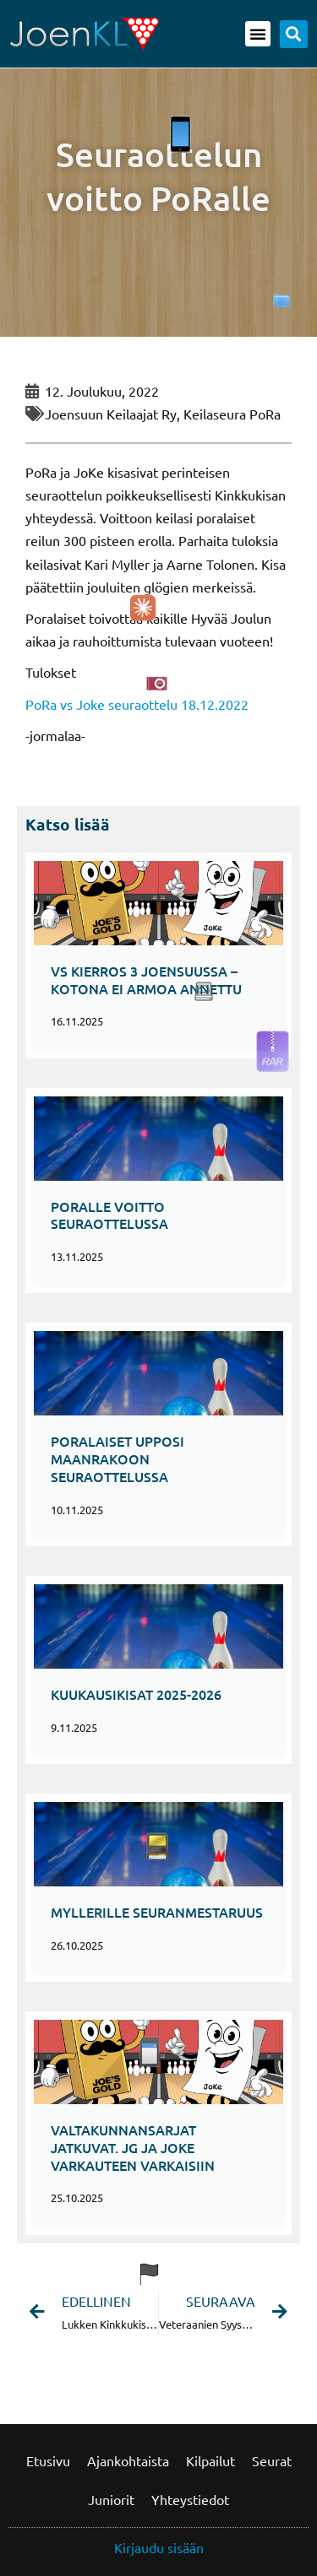 The width and height of the screenshot is (317, 2576). What do you see at coordinates (272, 1051) in the screenshot?
I see `a compressed RAR archive file` at bounding box center [272, 1051].